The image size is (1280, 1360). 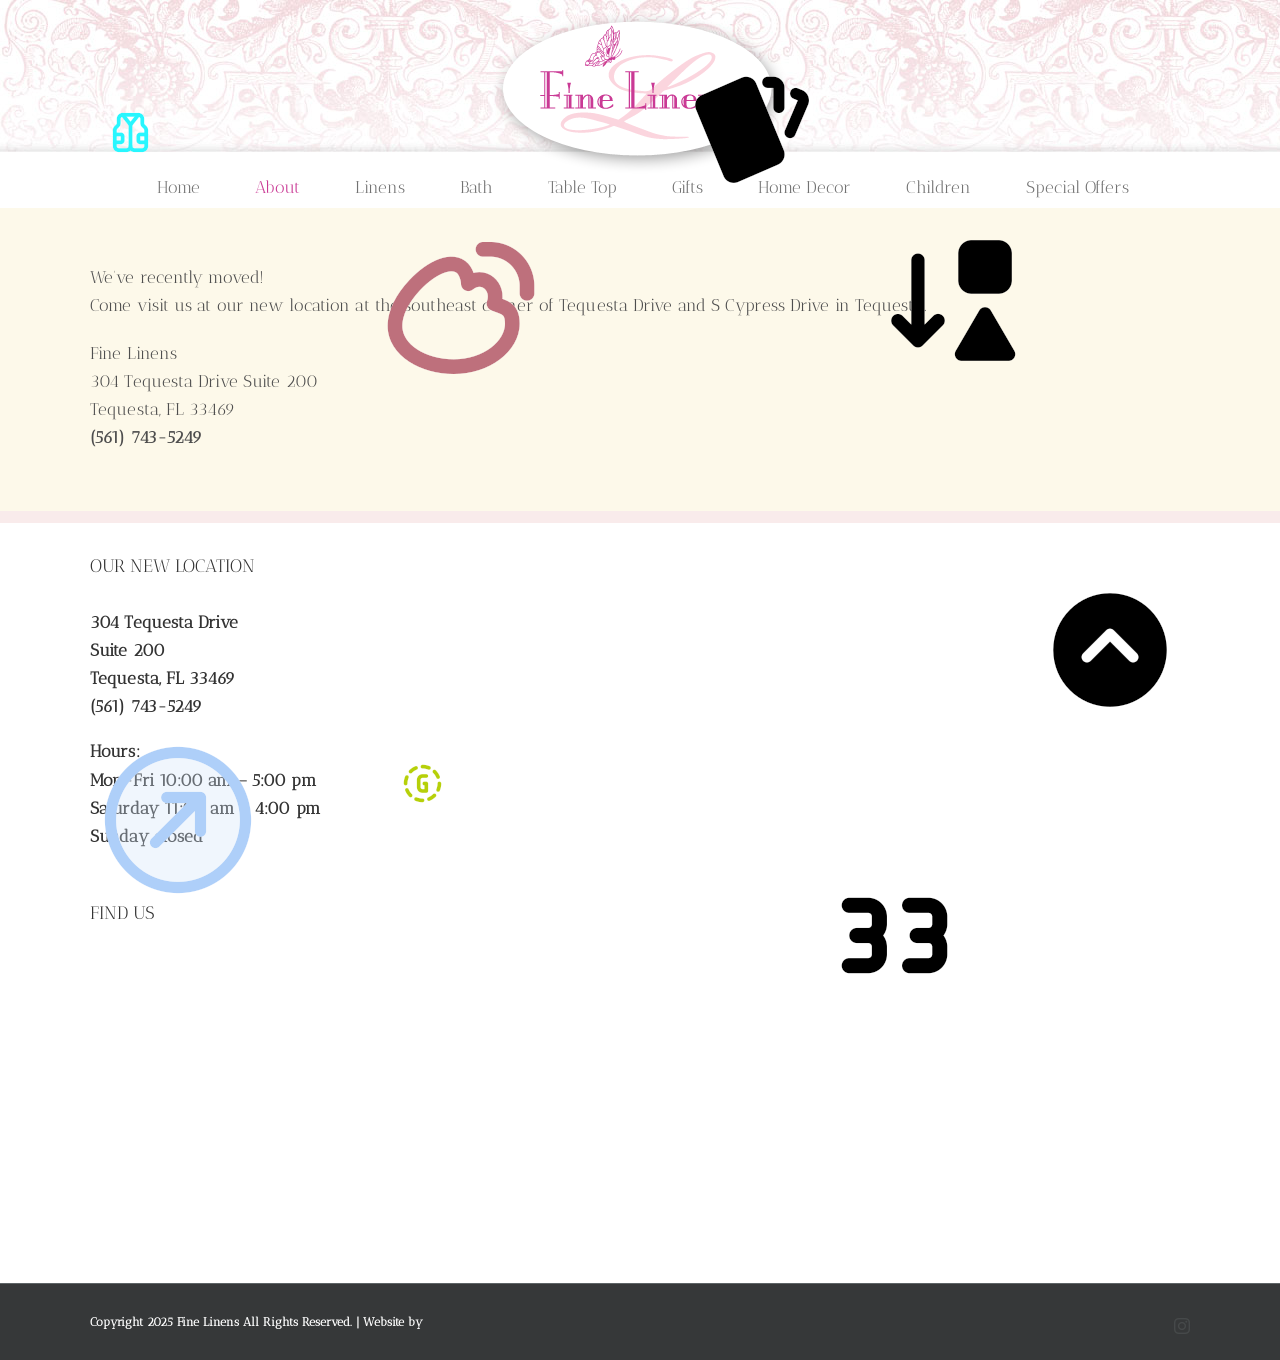 What do you see at coordinates (178, 820) in the screenshot?
I see `open link in new tab or external window` at bounding box center [178, 820].